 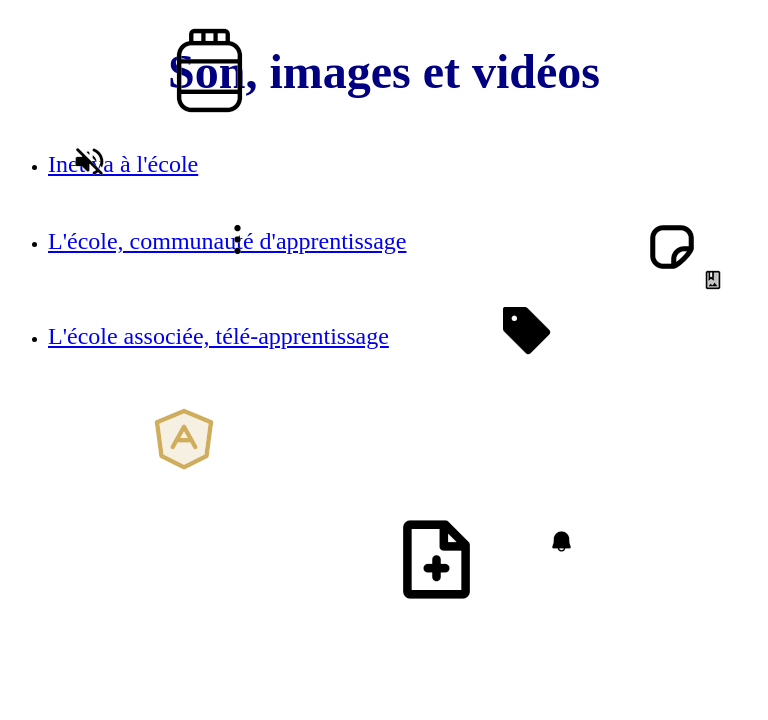 What do you see at coordinates (713, 280) in the screenshot?
I see `access your photo album` at bounding box center [713, 280].